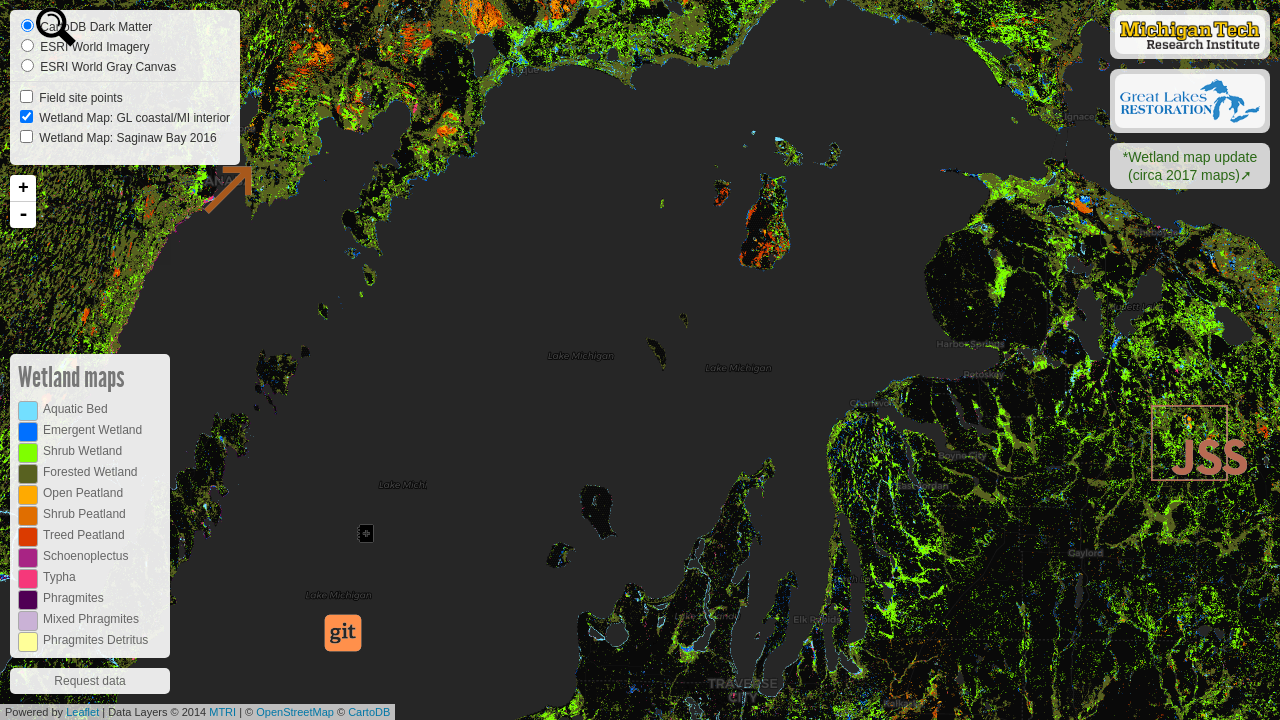 Image resolution: width=1280 pixels, height=720 pixels. I want to click on JSS (JavaScript Style Sheets) library logo, so click(1199, 443).